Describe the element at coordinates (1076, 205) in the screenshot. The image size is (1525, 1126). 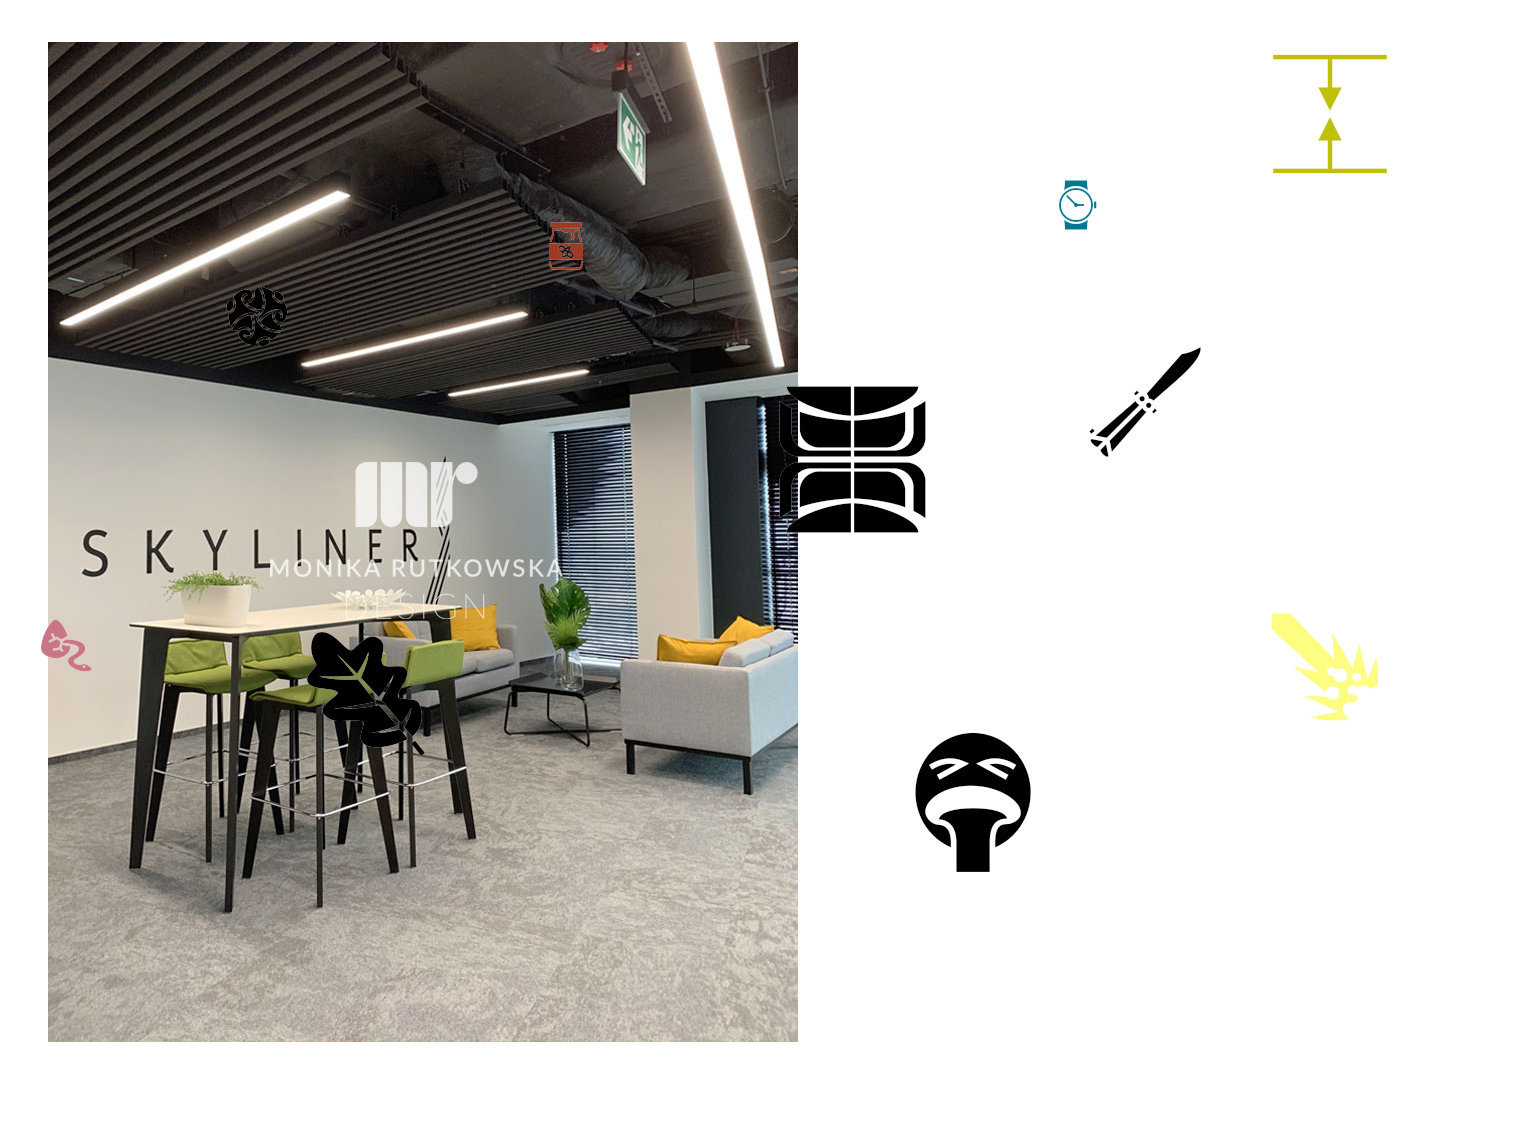
I see `view current time or clock settings` at that location.